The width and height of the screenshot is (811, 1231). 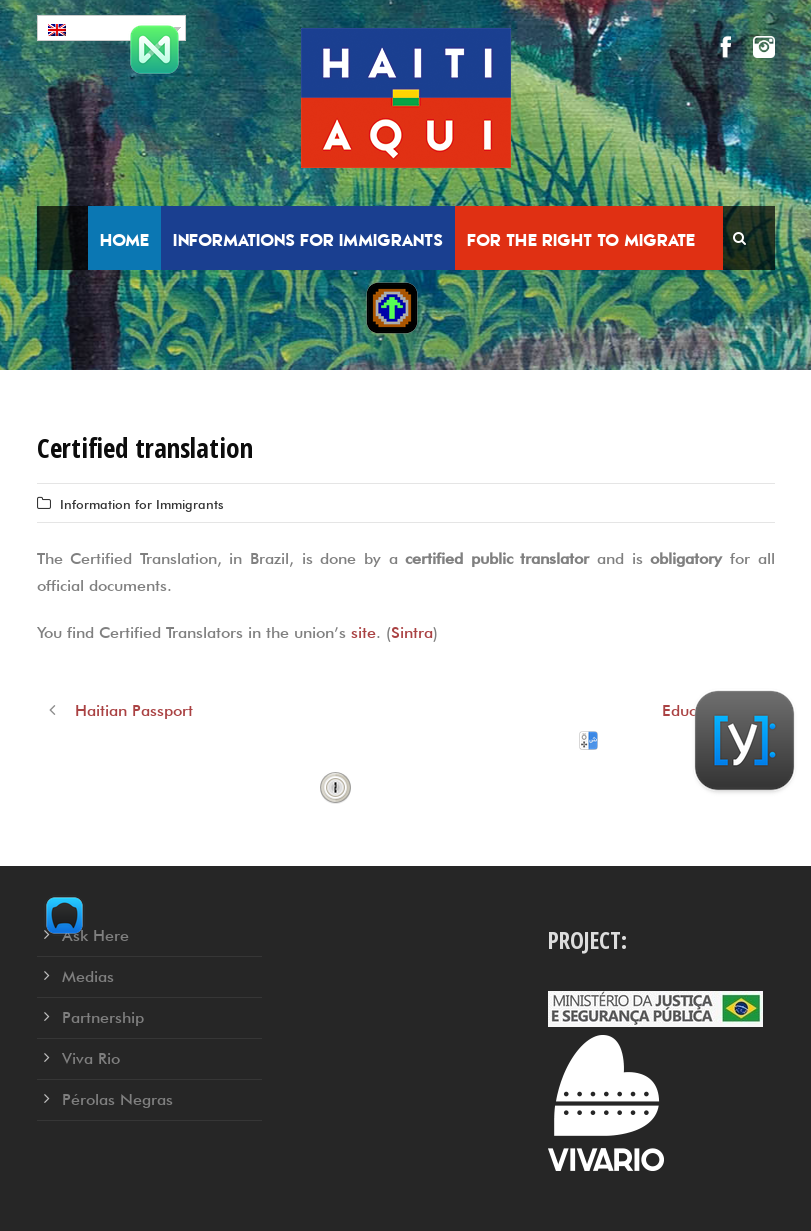 I want to click on open mindmaster mind mapping application, so click(x=154, y=49).